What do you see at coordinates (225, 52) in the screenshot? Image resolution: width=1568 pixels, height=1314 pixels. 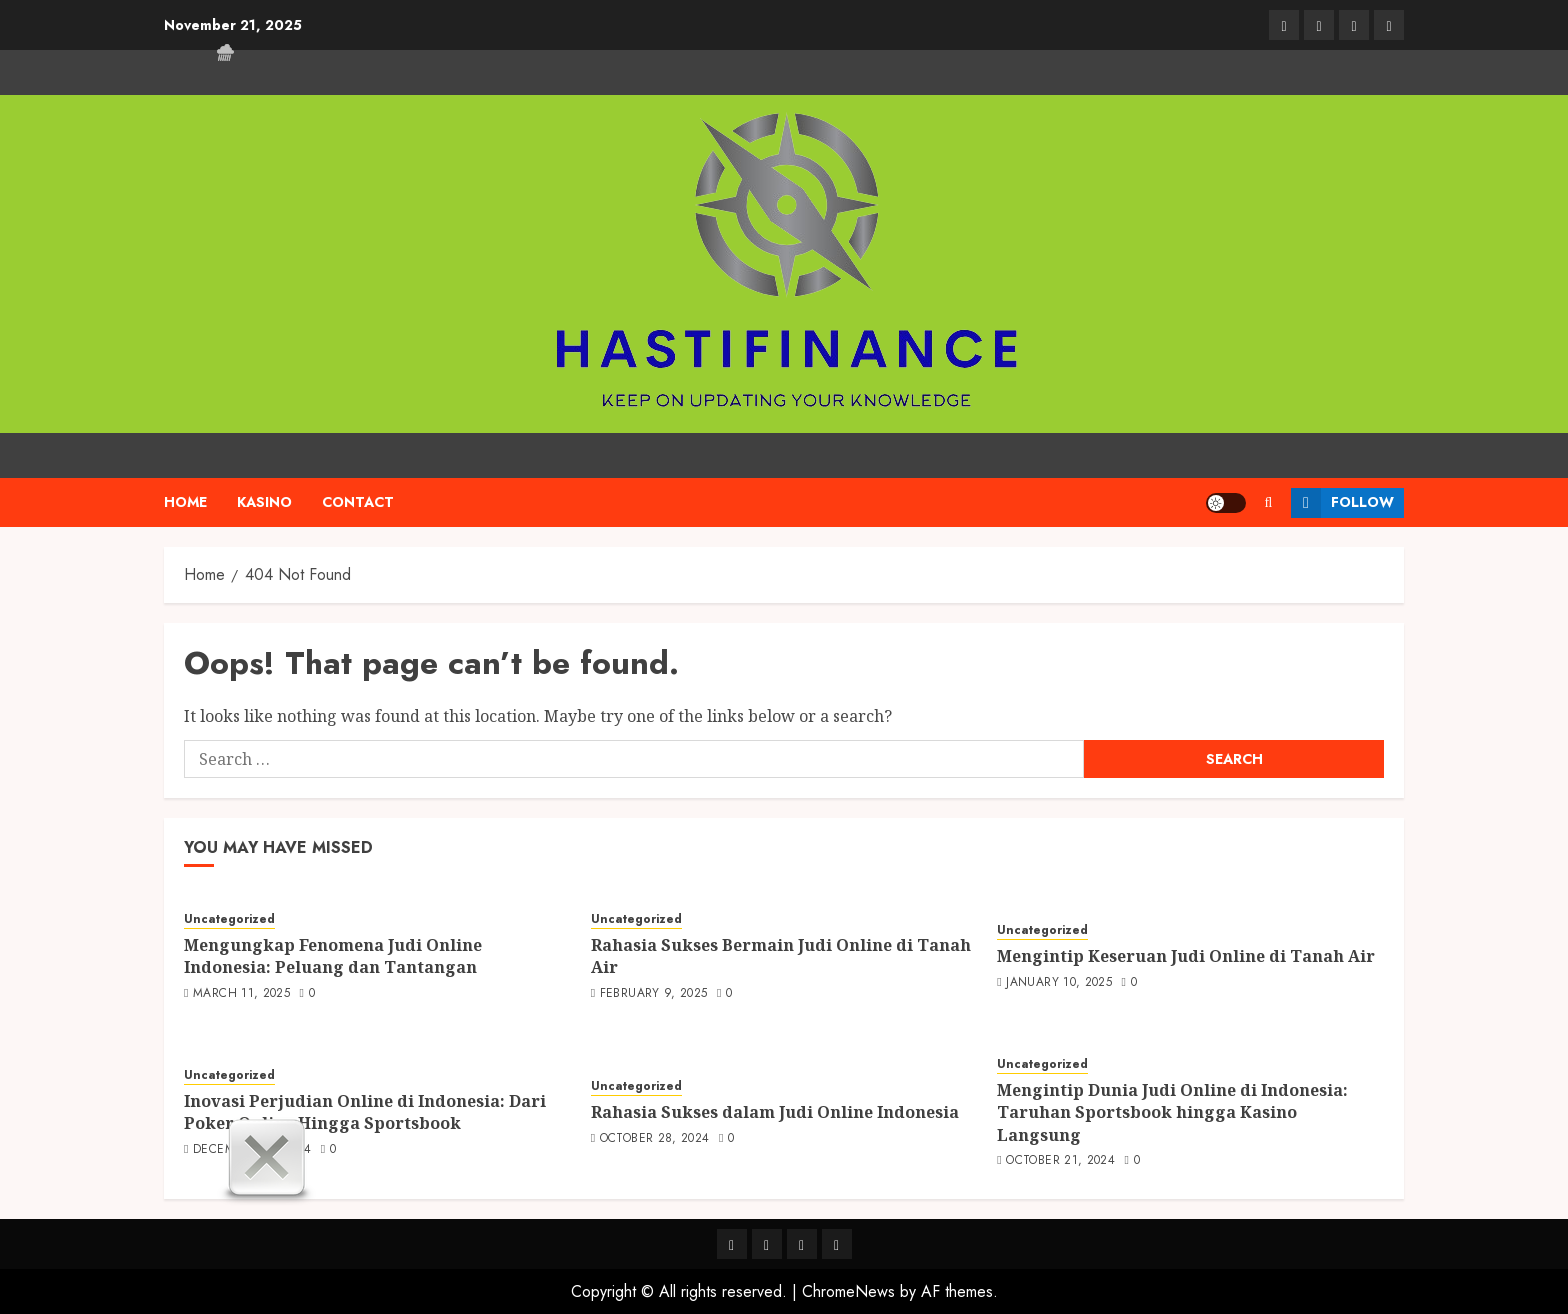 I see `indicates rainy weather conditions` at bounding box center [225, 52].